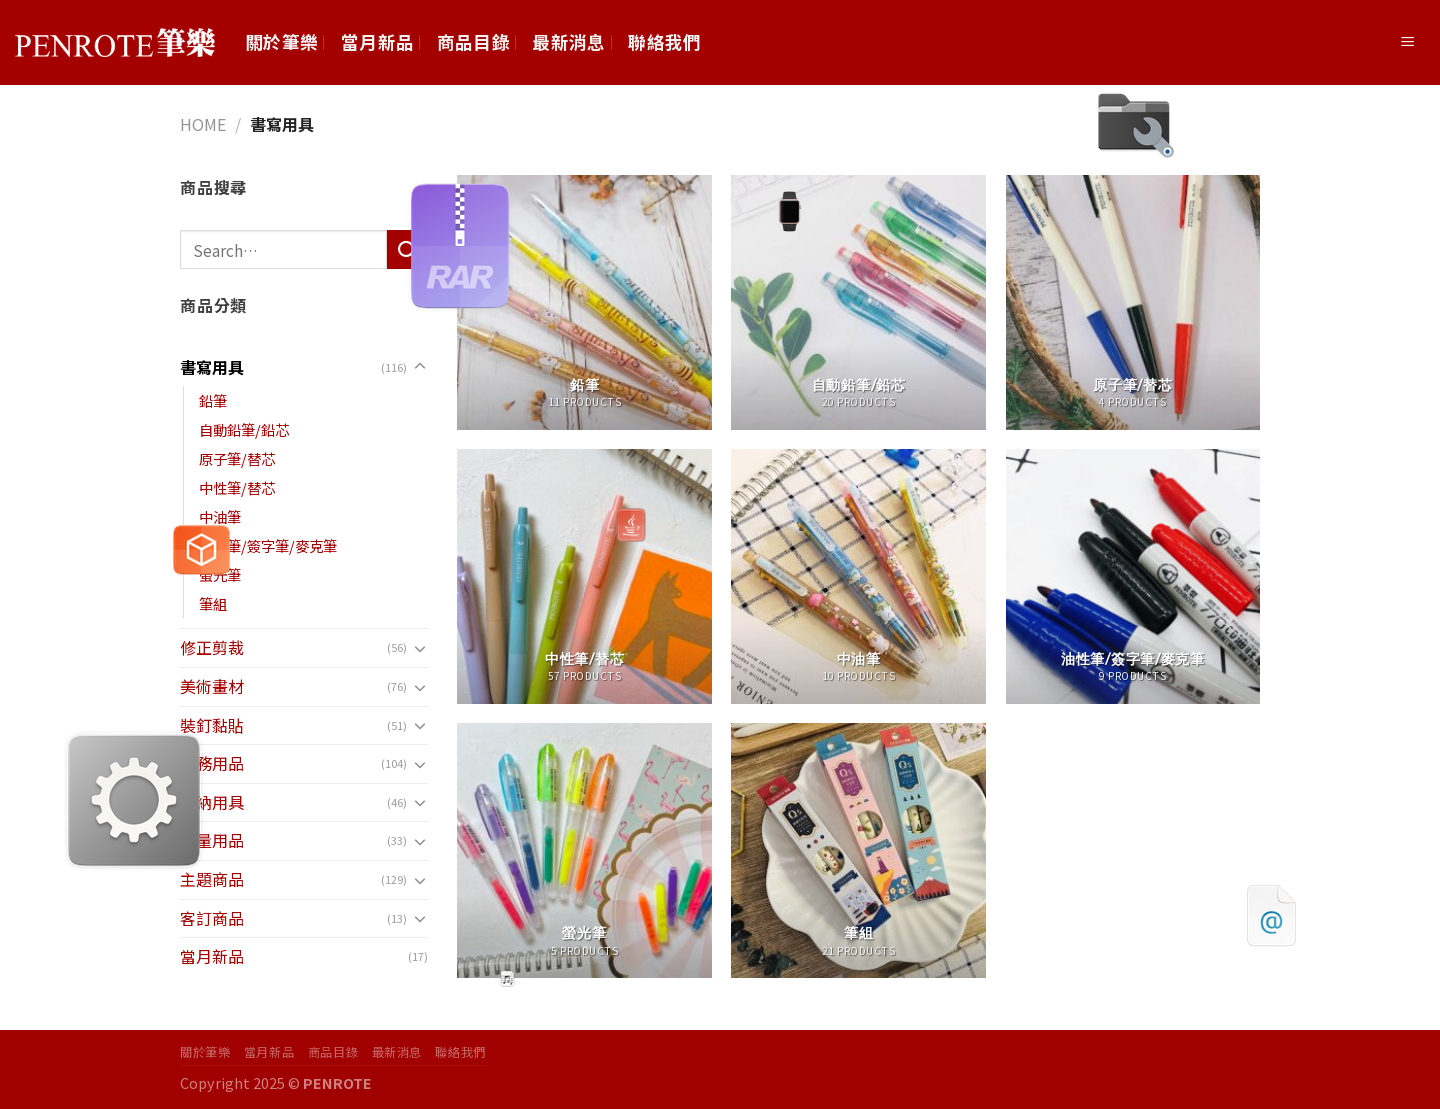  What do you see at coordinates (1133, 123) in the screenshot?
I see `open resource hacker project folder` at bounding box center [1133, 123].